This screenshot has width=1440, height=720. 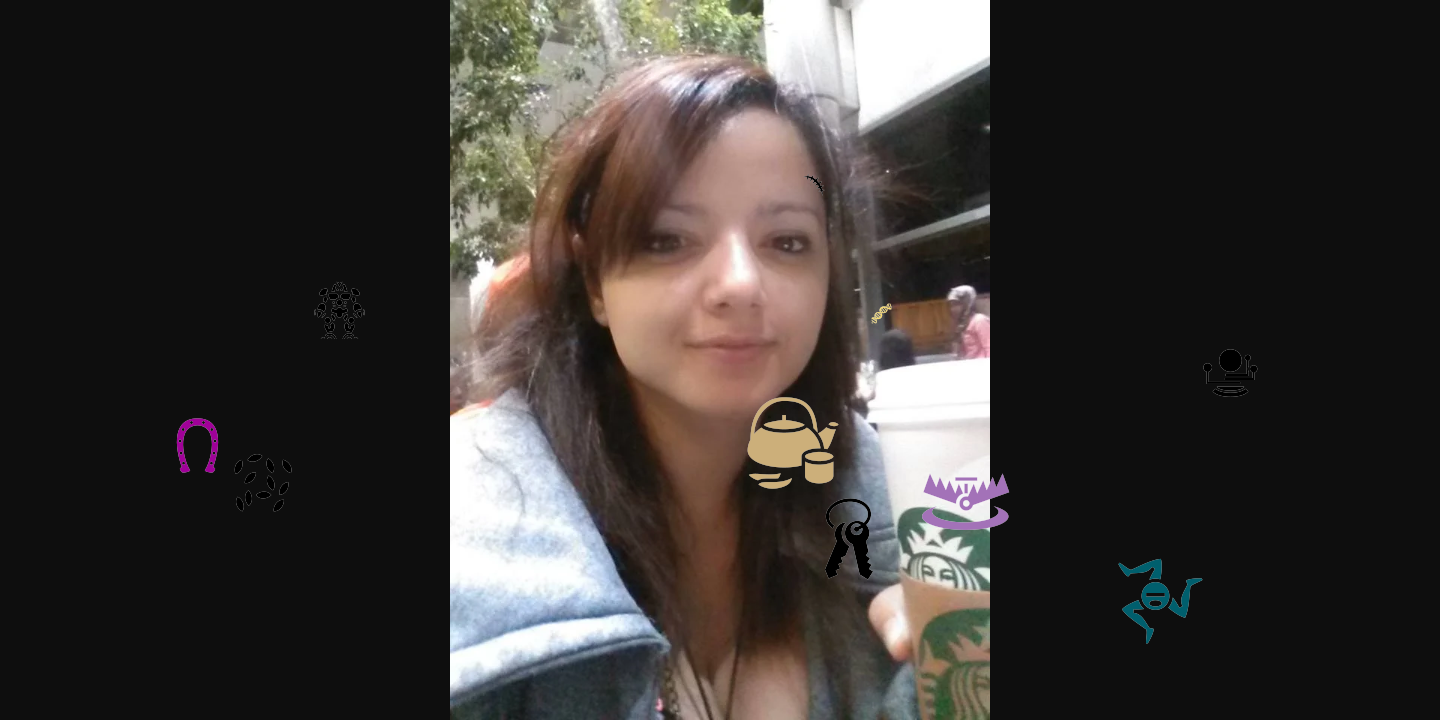 What do you see at coordinates (881, 313) in the screenshot?
I see `access genetic or DNA-related information` at bounding box center [881, 313].